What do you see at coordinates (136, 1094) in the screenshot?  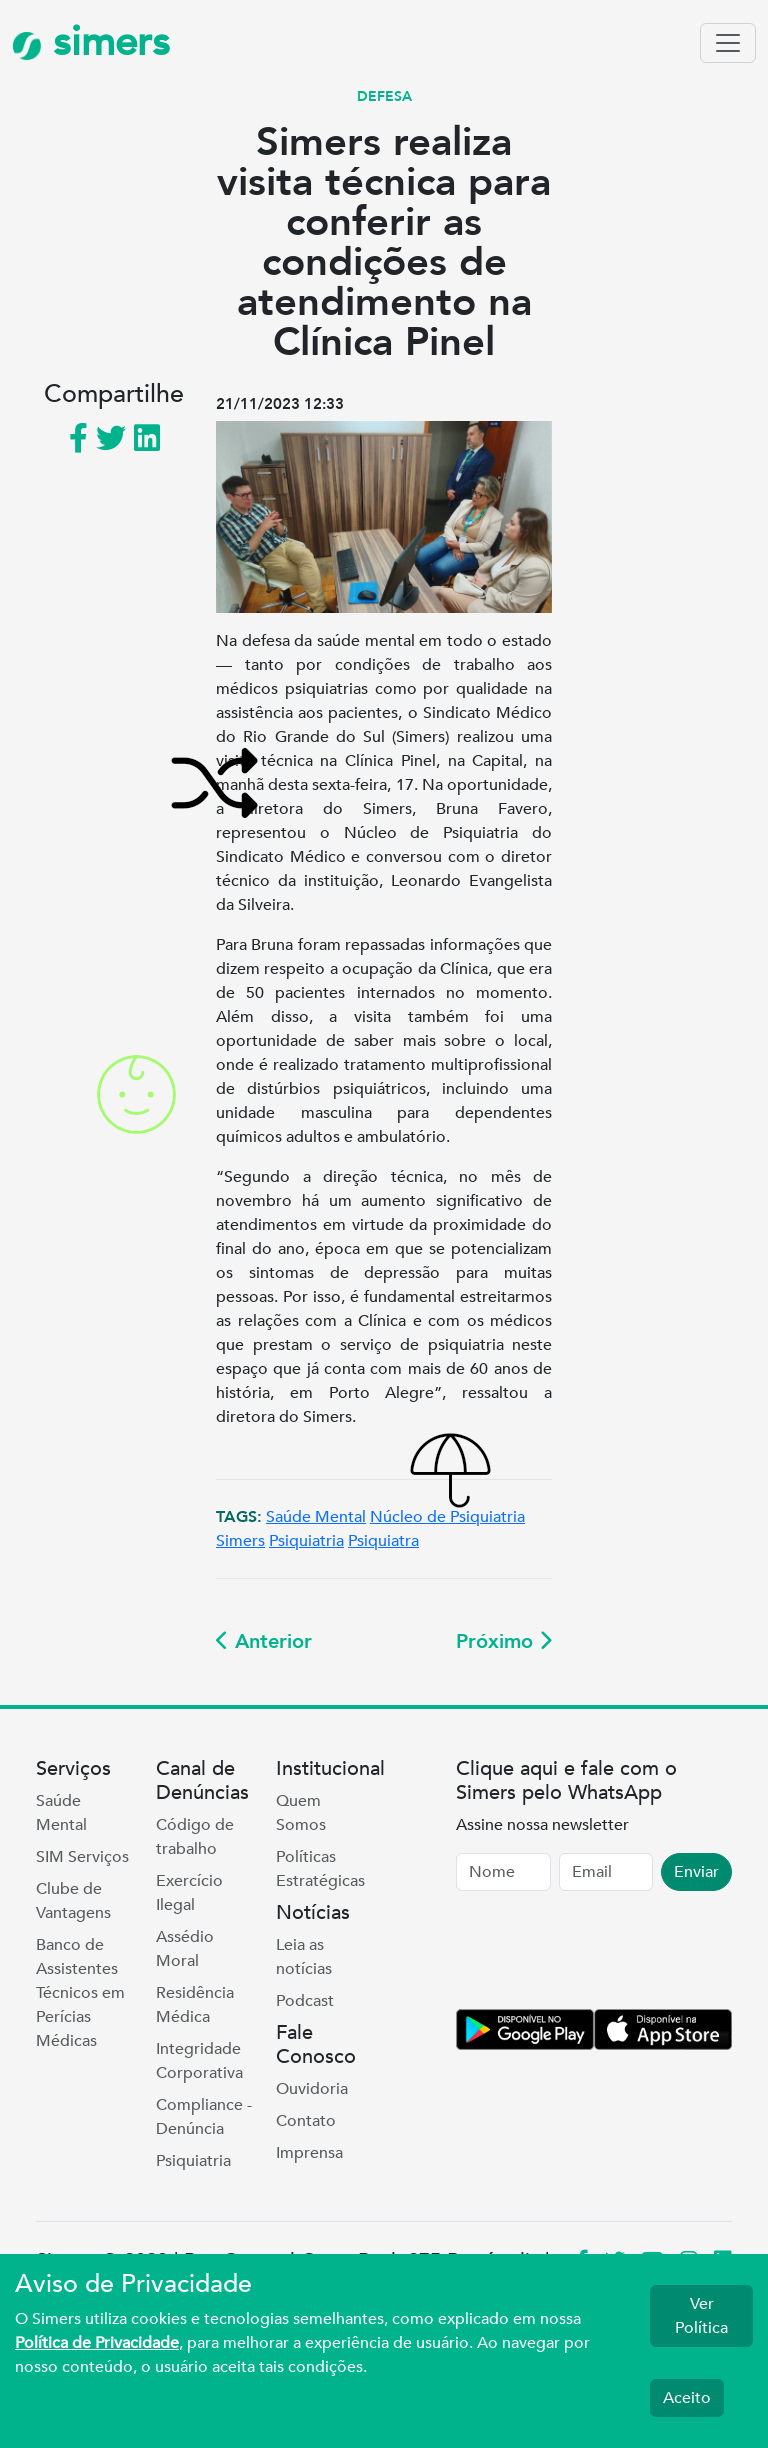 I see `access parenting or baby-related features` at bounding box center [136, 1094].